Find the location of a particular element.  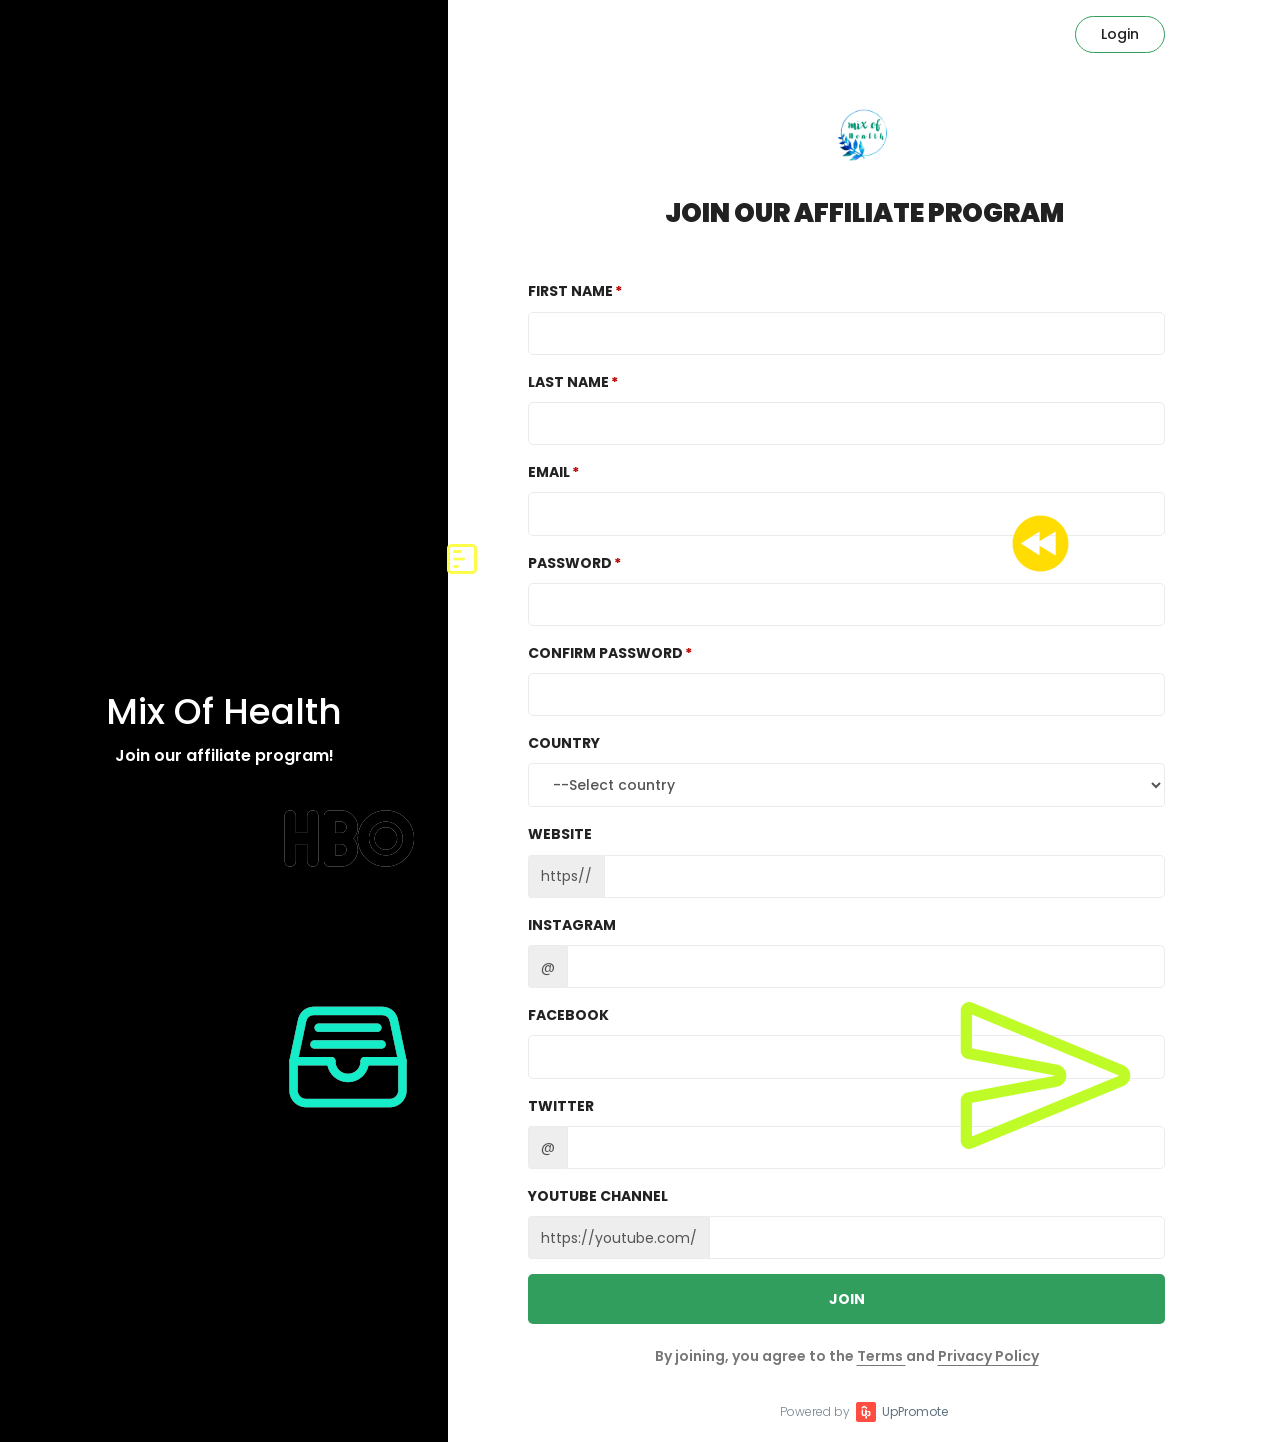

align content to the left with full-width stretching is located at coordinates (462, 559).